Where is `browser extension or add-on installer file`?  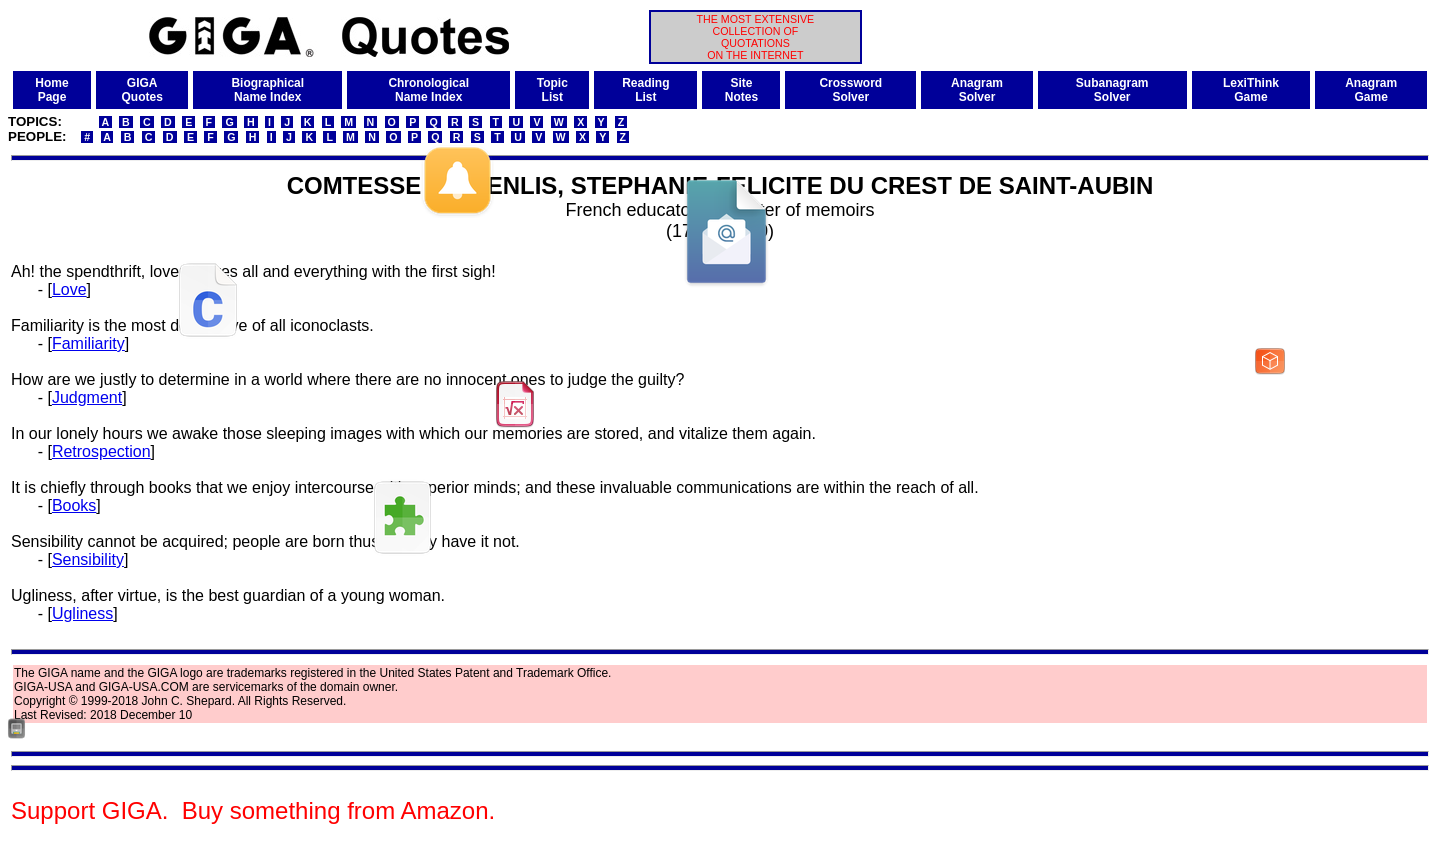 browser extension or add-on installer file is located at coordinates (402, 517).